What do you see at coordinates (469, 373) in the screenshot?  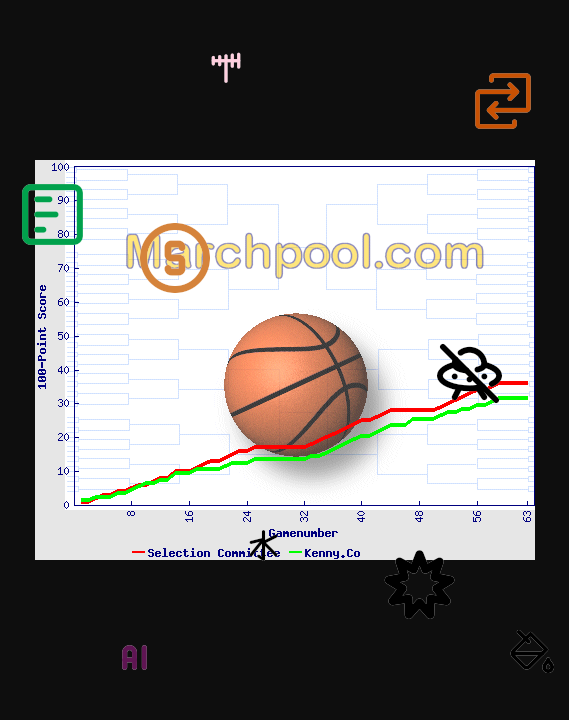 I see `disable UFO or alien-themed mode` at bounding box center [469, 373].